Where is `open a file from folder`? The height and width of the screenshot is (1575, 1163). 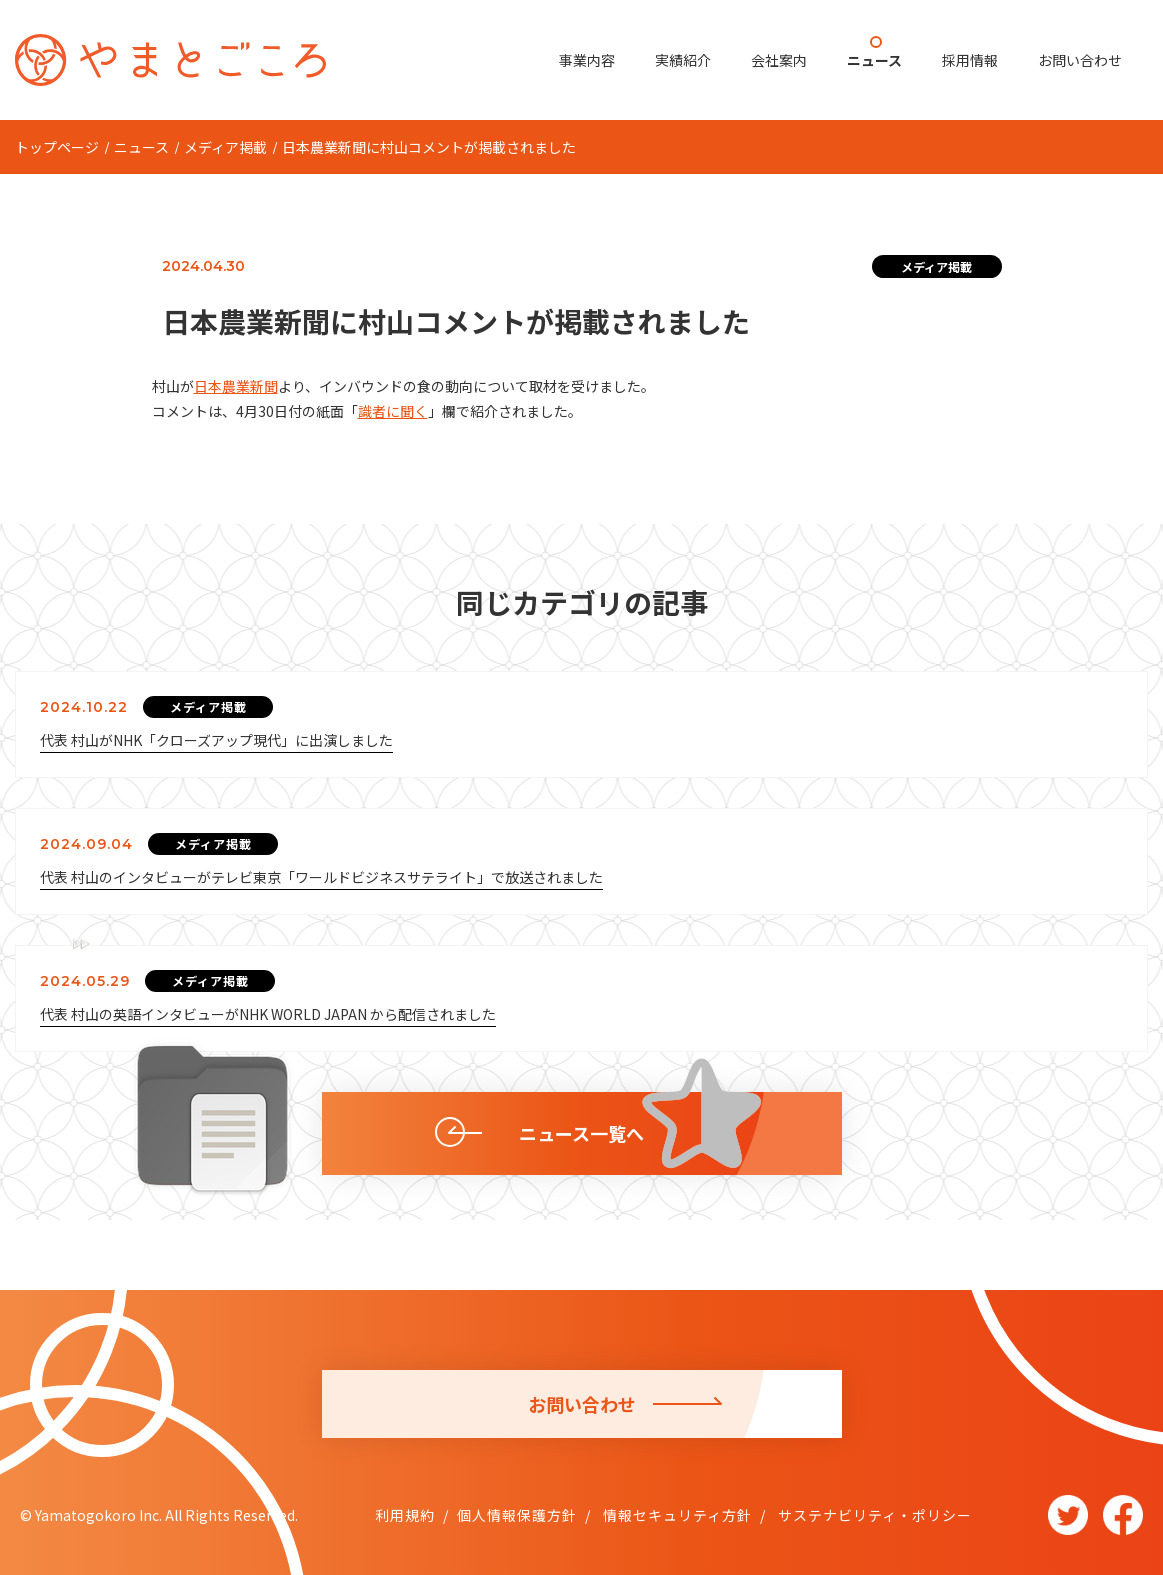 open a file from folder is located at coordinates (212, 1115).